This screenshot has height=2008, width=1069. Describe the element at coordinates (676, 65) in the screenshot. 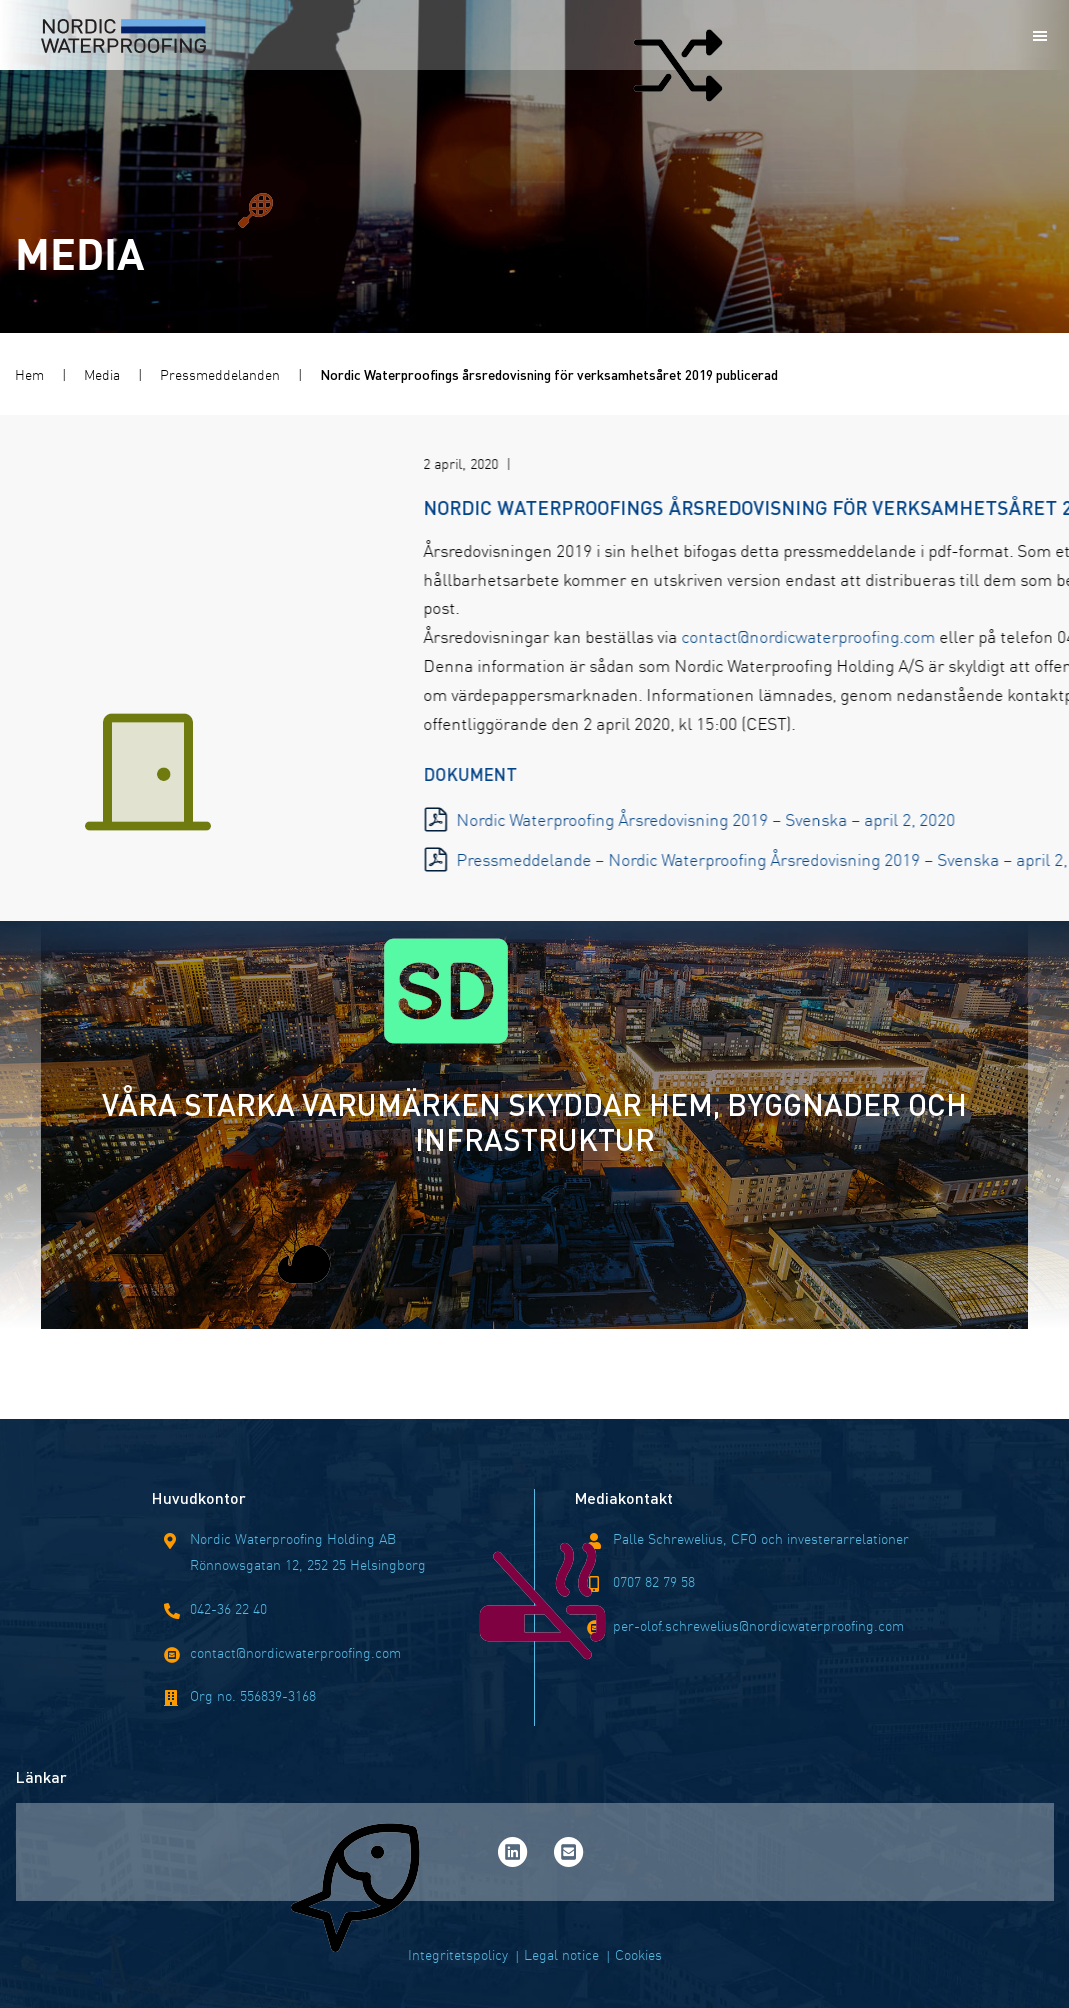

I see `shuffle or randomize playback order` at that location.